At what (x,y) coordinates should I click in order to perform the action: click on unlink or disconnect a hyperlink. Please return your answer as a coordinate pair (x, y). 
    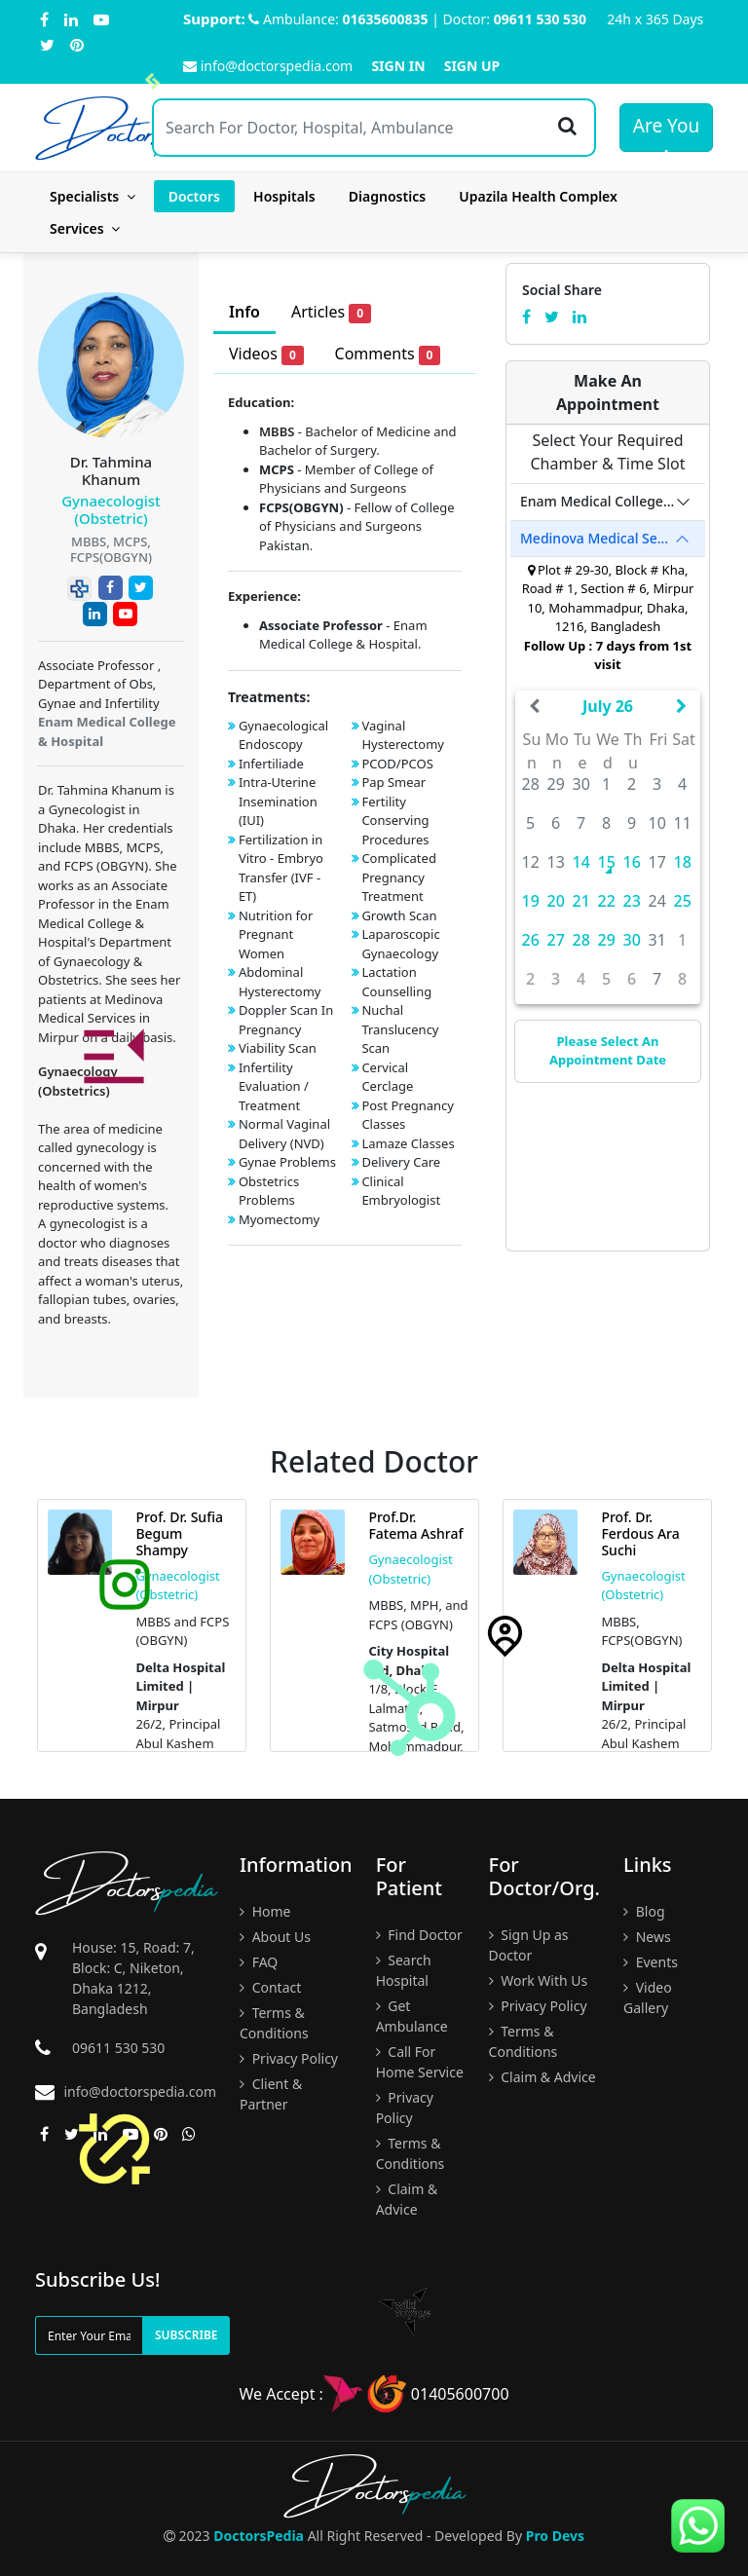
    Looking at the image, I should click on (114, 2148).